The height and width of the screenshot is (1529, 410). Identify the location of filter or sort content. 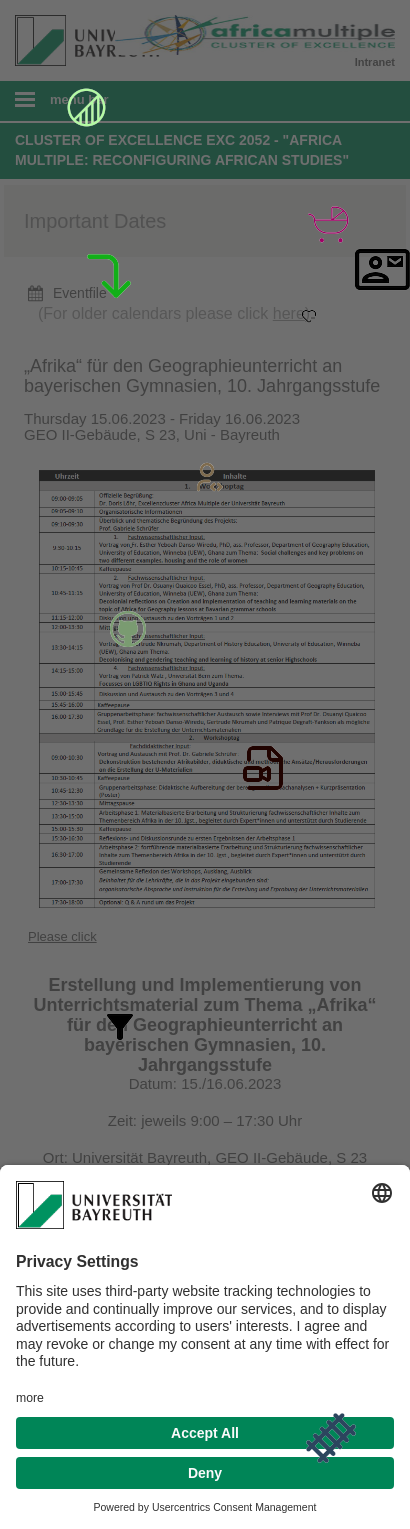
(120, 1027).